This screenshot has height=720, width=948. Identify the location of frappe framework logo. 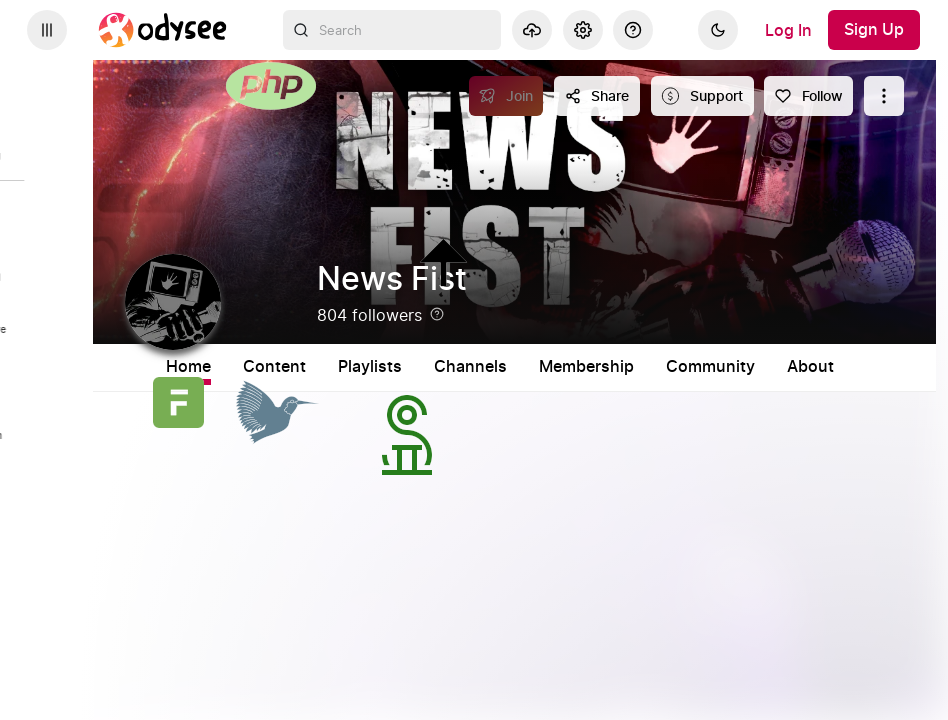
(178, 402).